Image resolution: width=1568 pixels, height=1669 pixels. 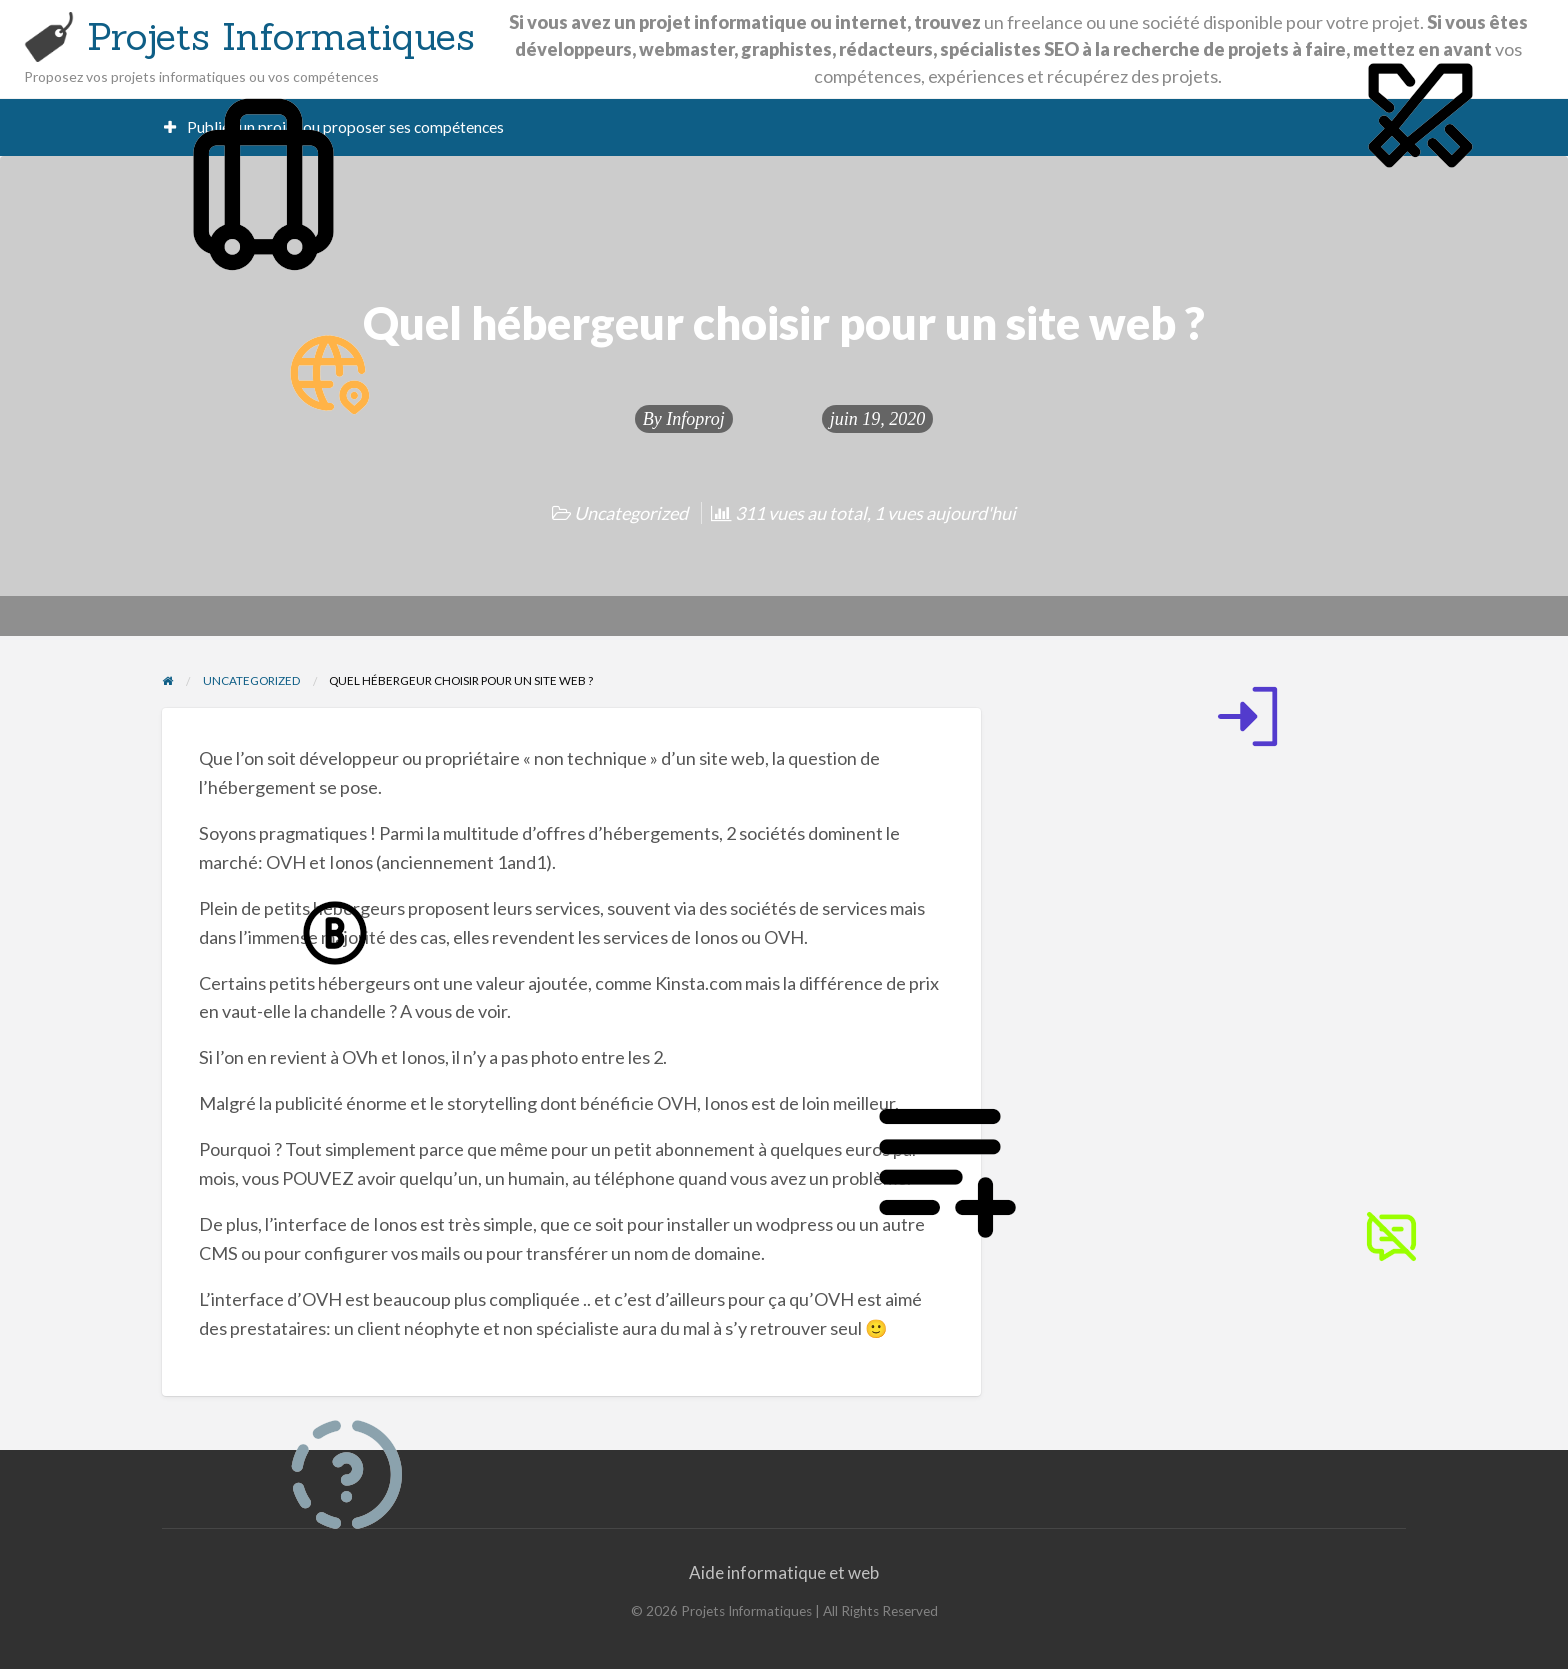 What do you see at coordinates (328, 373) in the screenshot?
I see `view location on world map` at bounding box center [328, 373].